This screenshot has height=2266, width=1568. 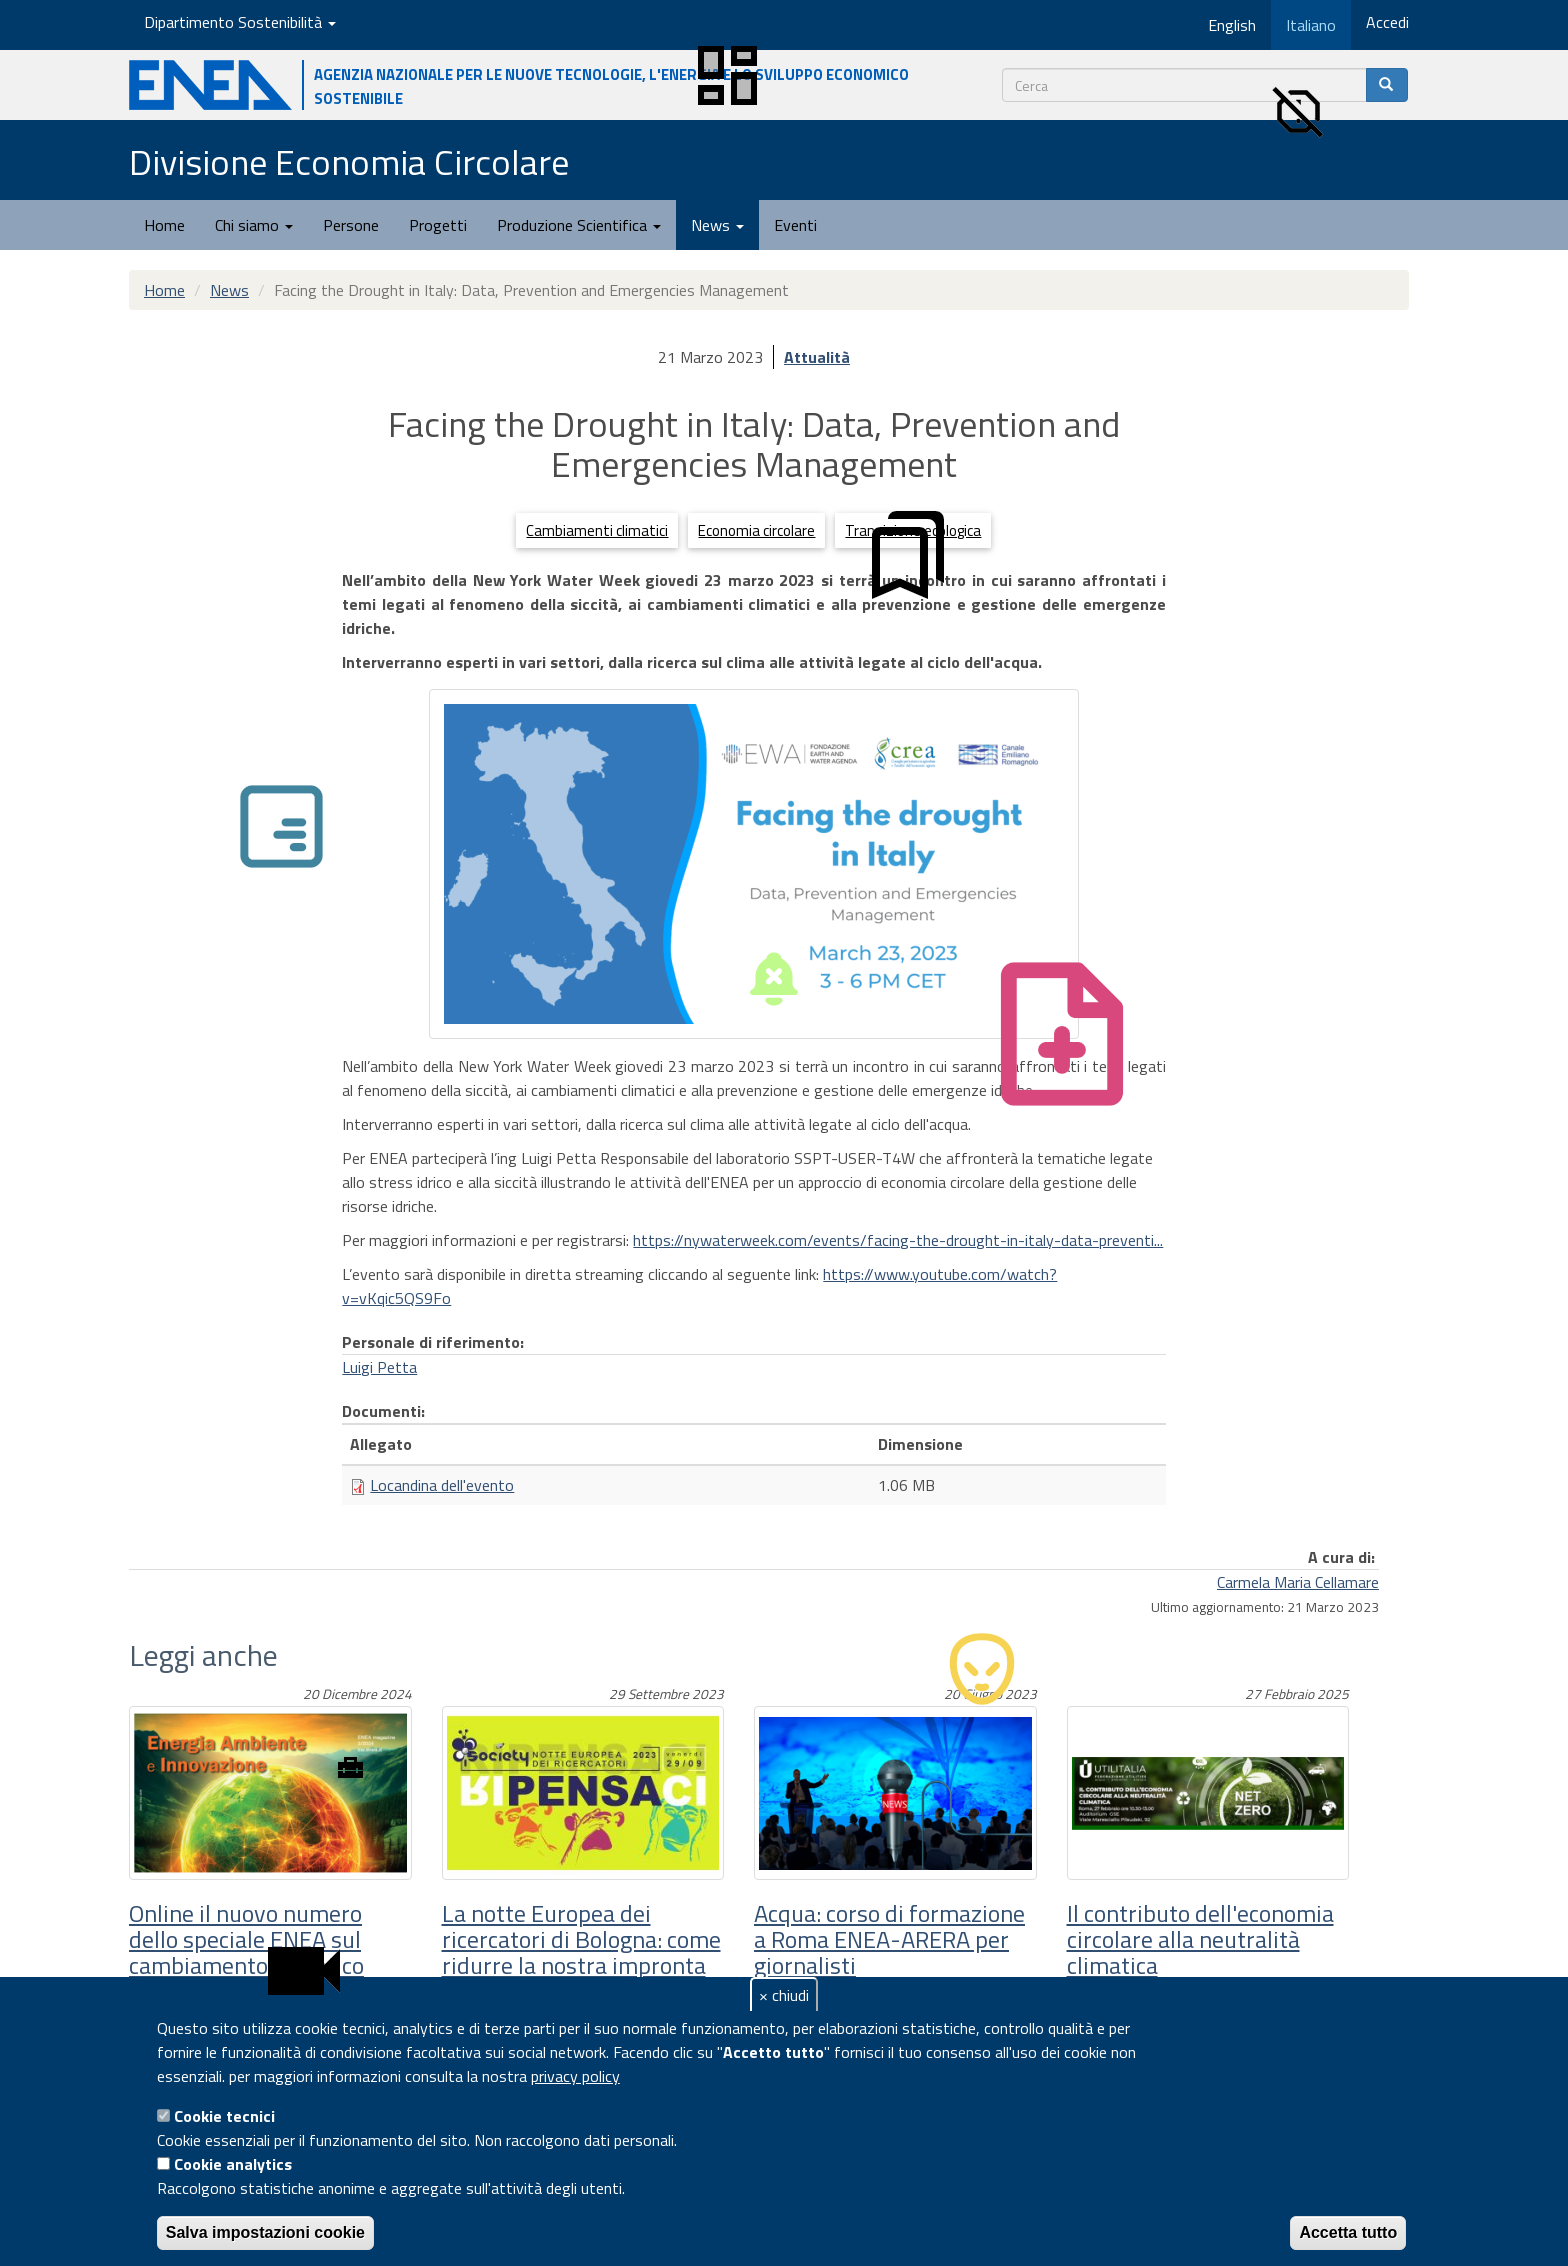 I want to click on indicates sci-fi or extraterrestrial content, so click(x=982, y=1669).